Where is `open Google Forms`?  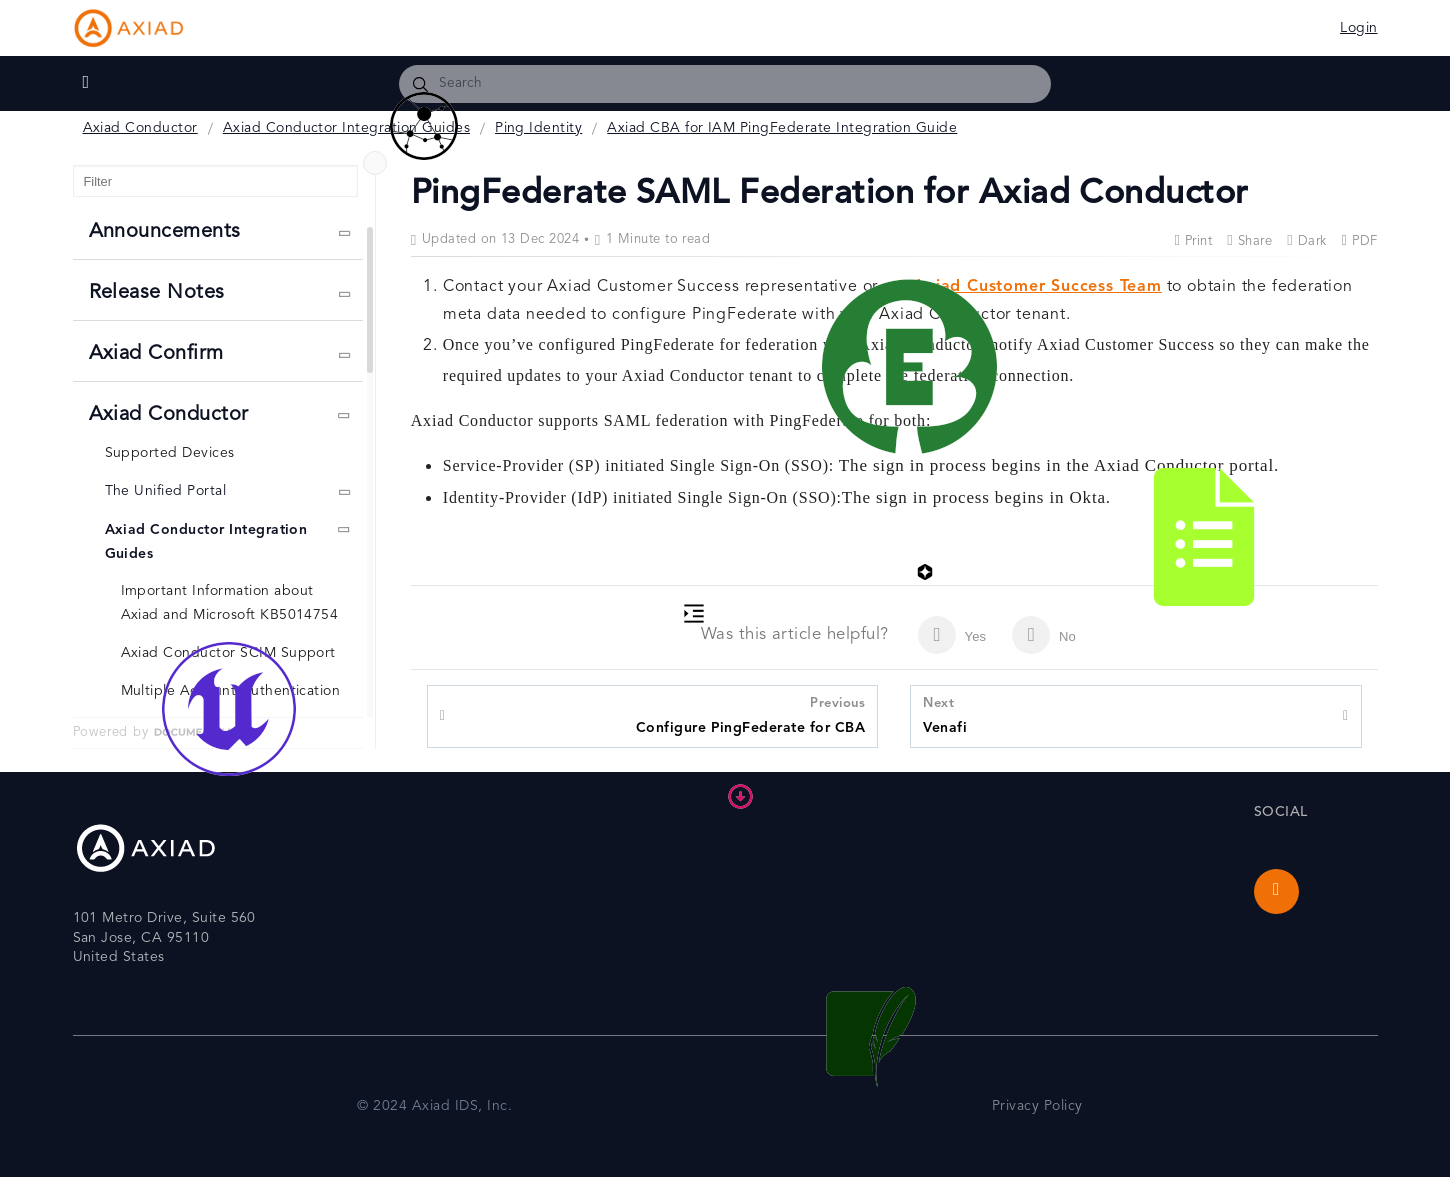
open Google Forms is located at coordinates (1204, 537).